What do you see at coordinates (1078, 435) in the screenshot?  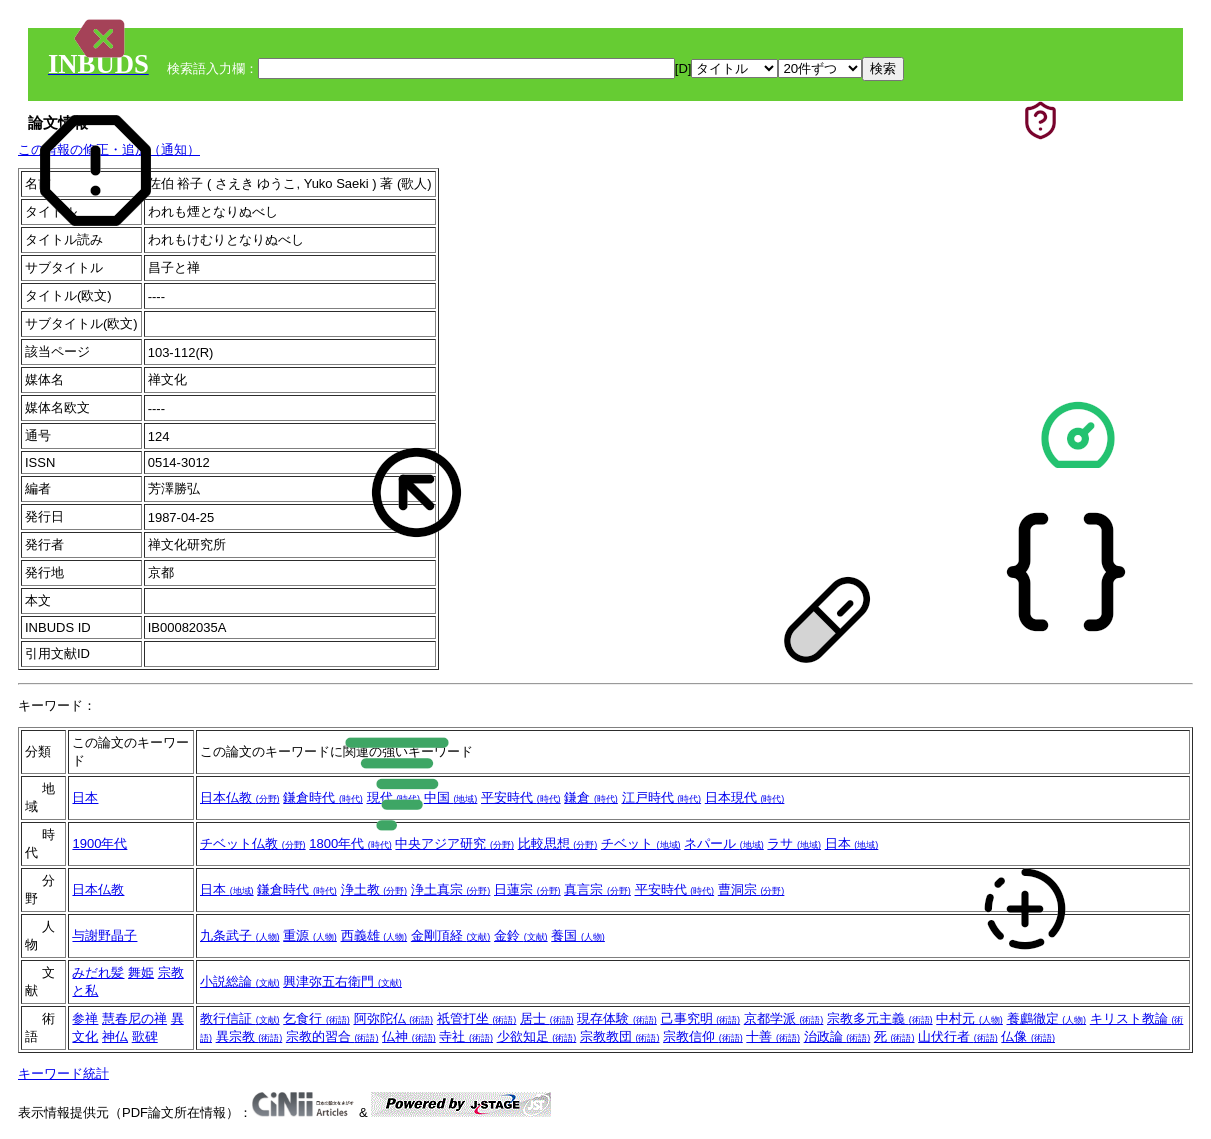 I see `access your dashboard or control panel` at bounding box center [1078, 435].